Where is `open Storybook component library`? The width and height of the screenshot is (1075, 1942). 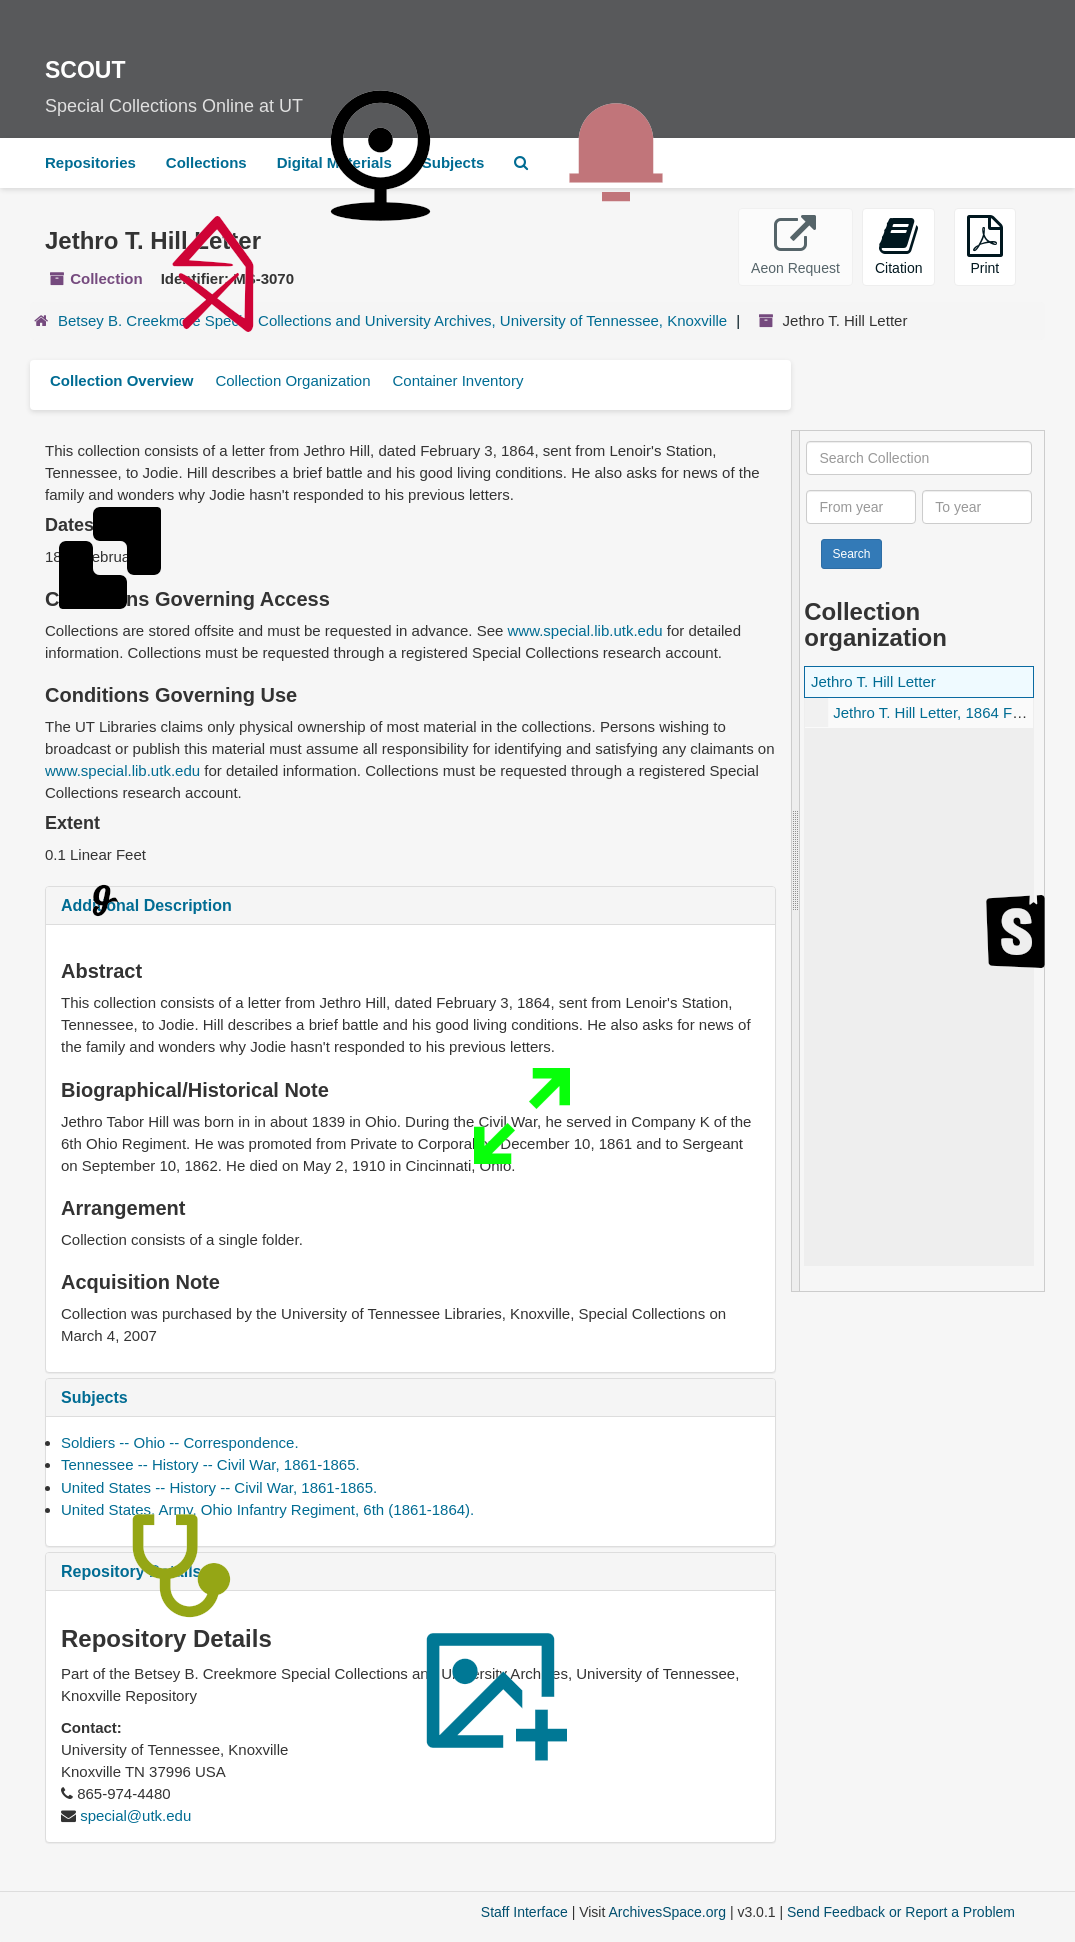 open Storybook component library is located at coordinates (1015, 931).